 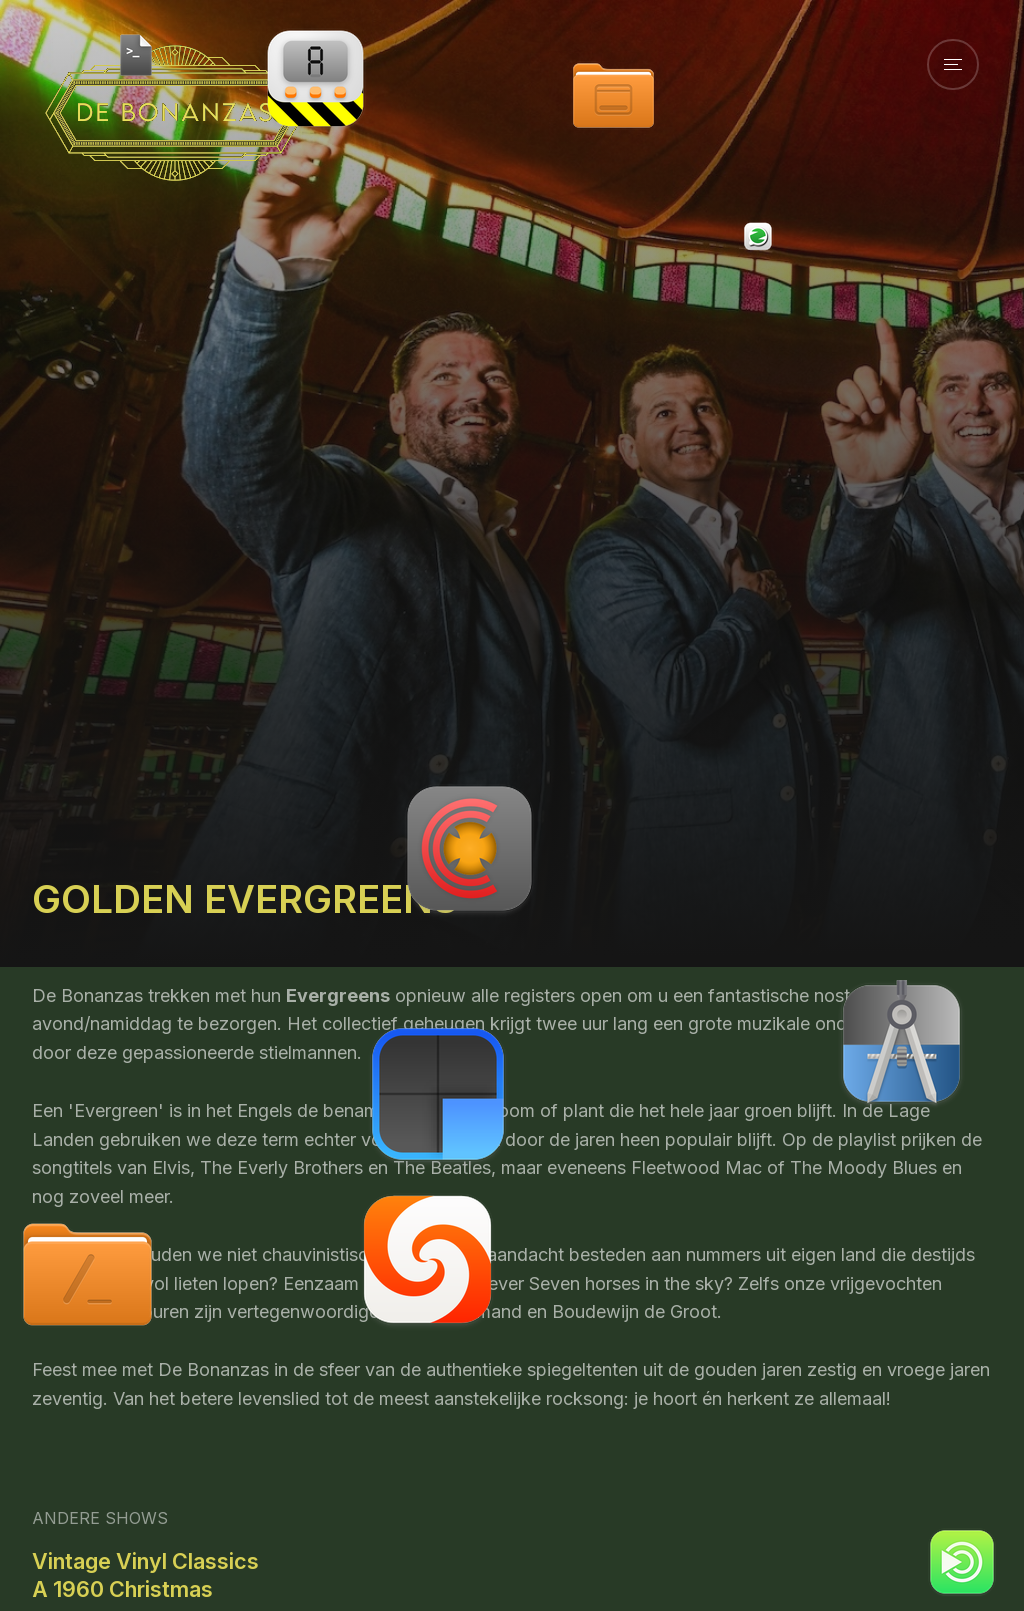 What do you see at coordinates (469, 848) in the screenshot?
I see `launch OpenRA Command & Conquer game` at bounding box center [469, 848].